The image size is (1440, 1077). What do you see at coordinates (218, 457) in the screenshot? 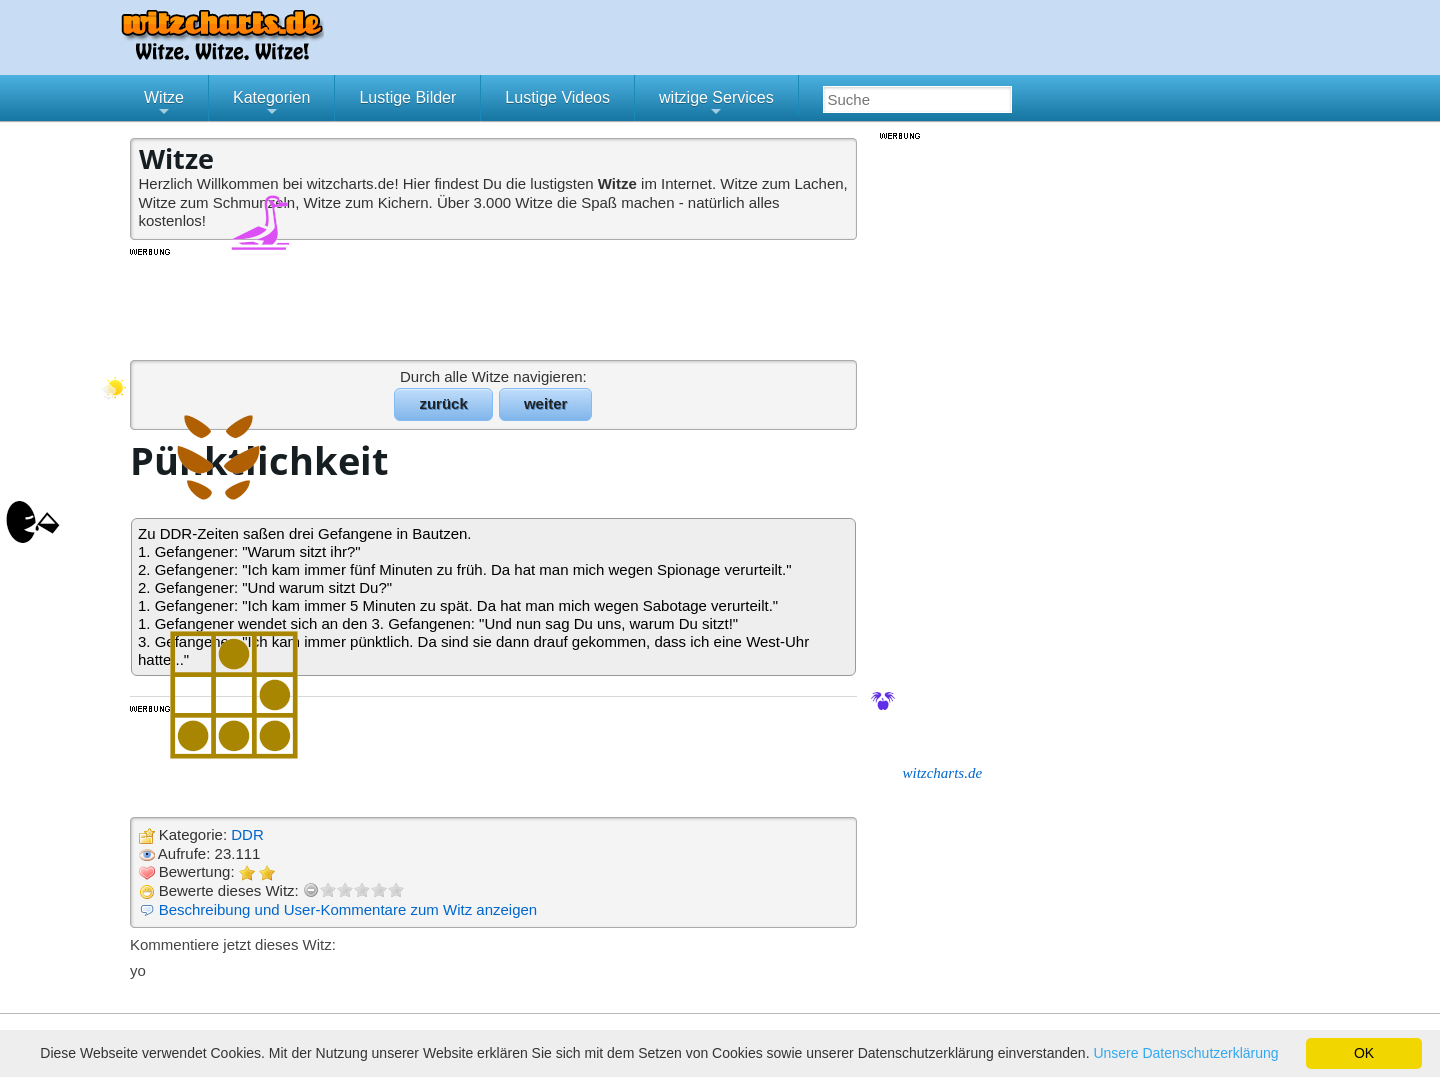
I see `activate hunter vision or tracking mode` at bounding box center [218, 457].